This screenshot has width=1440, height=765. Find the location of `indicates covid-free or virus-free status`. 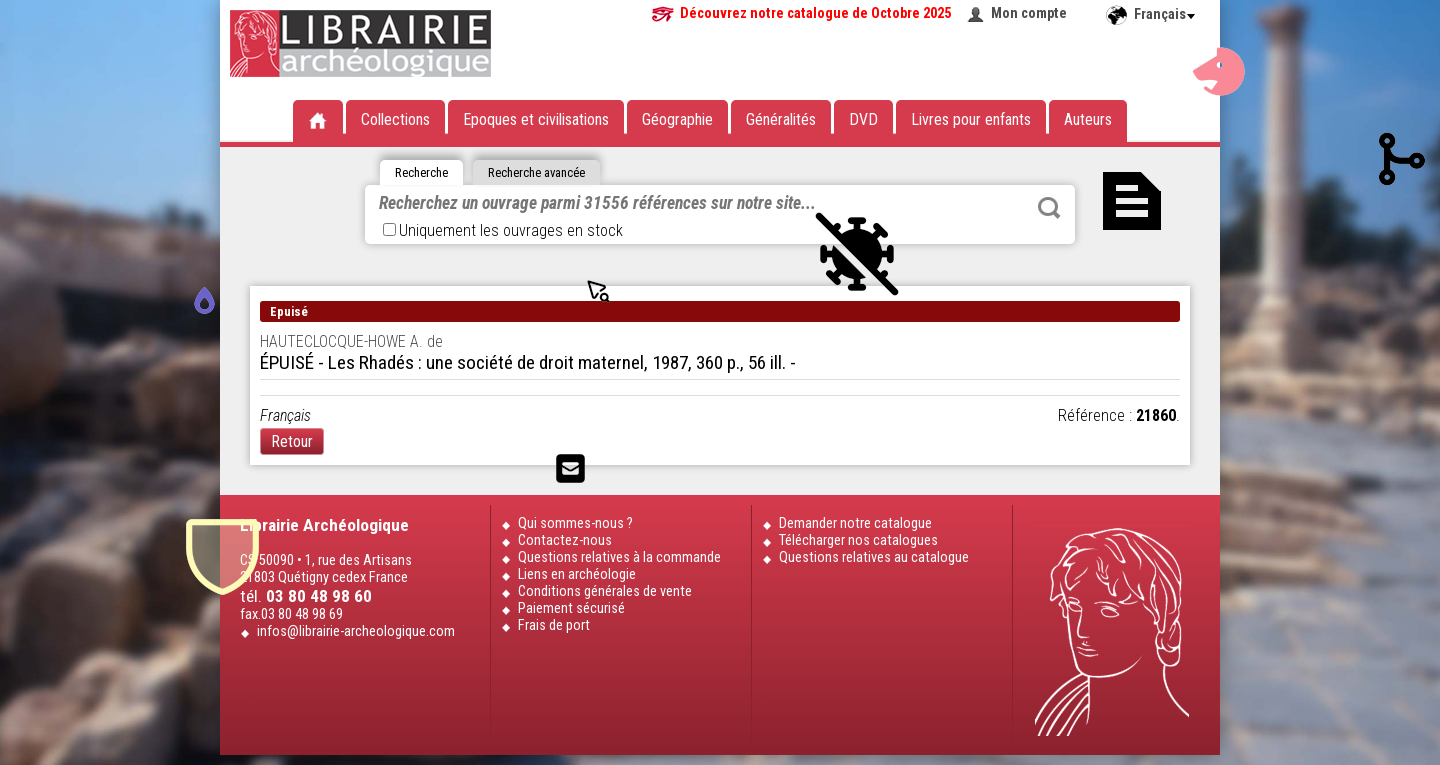

indicates covid-free or virus-free status is located at coordinates (857, 254).